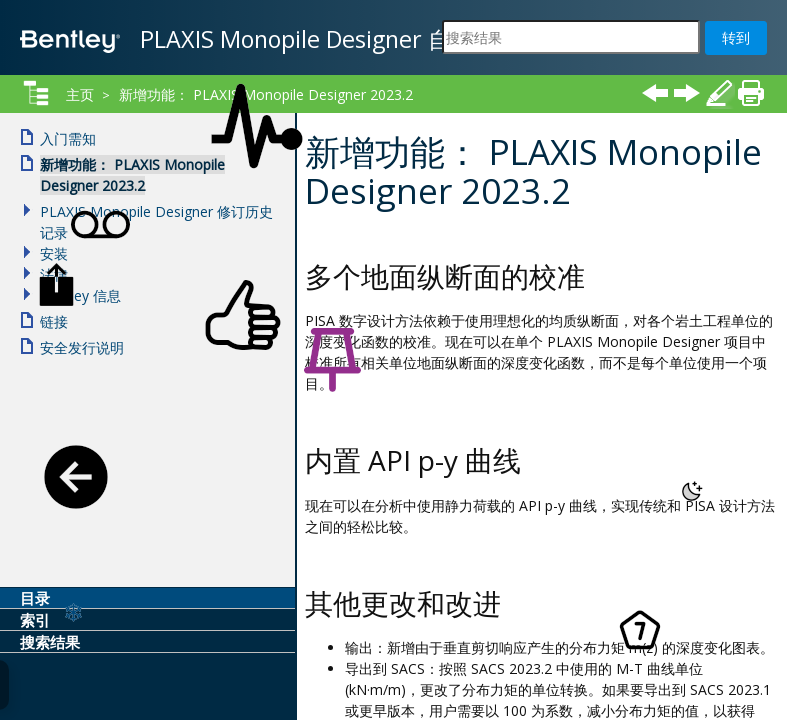 Image resolution: width=787 pixels, height=720 pixels. Describe the element at coordinates (691, 491) in the screenshot. I see `toggle dark mode or night theme` at that location.